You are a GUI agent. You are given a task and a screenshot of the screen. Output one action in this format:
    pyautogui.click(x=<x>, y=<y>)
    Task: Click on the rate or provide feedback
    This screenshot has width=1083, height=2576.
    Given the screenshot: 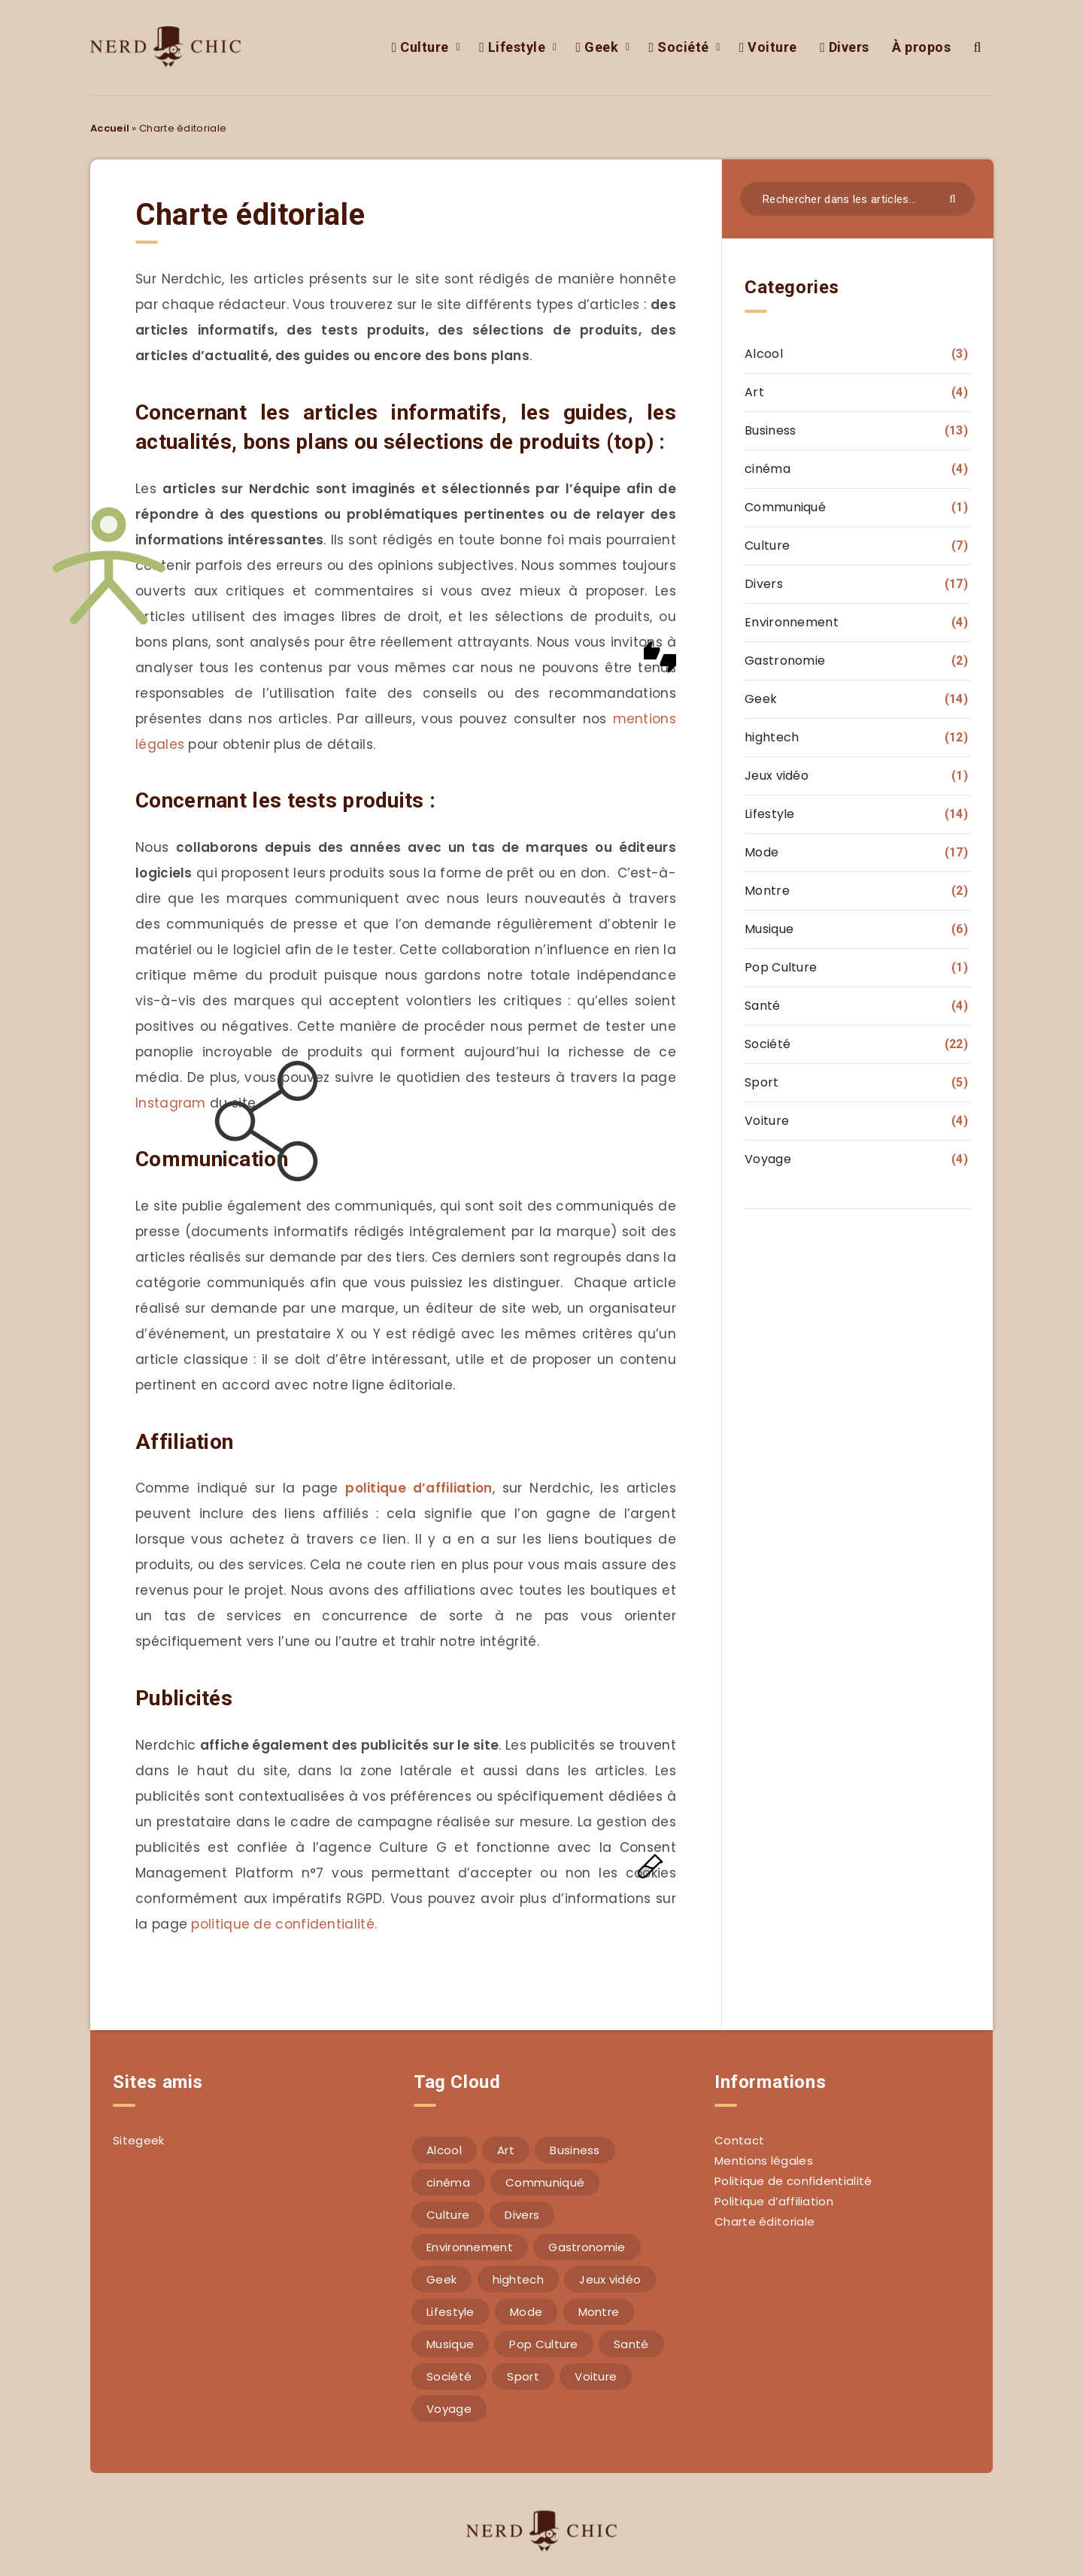 What is the action you would take?
    pyautogui.click(x=660, y=656)
    